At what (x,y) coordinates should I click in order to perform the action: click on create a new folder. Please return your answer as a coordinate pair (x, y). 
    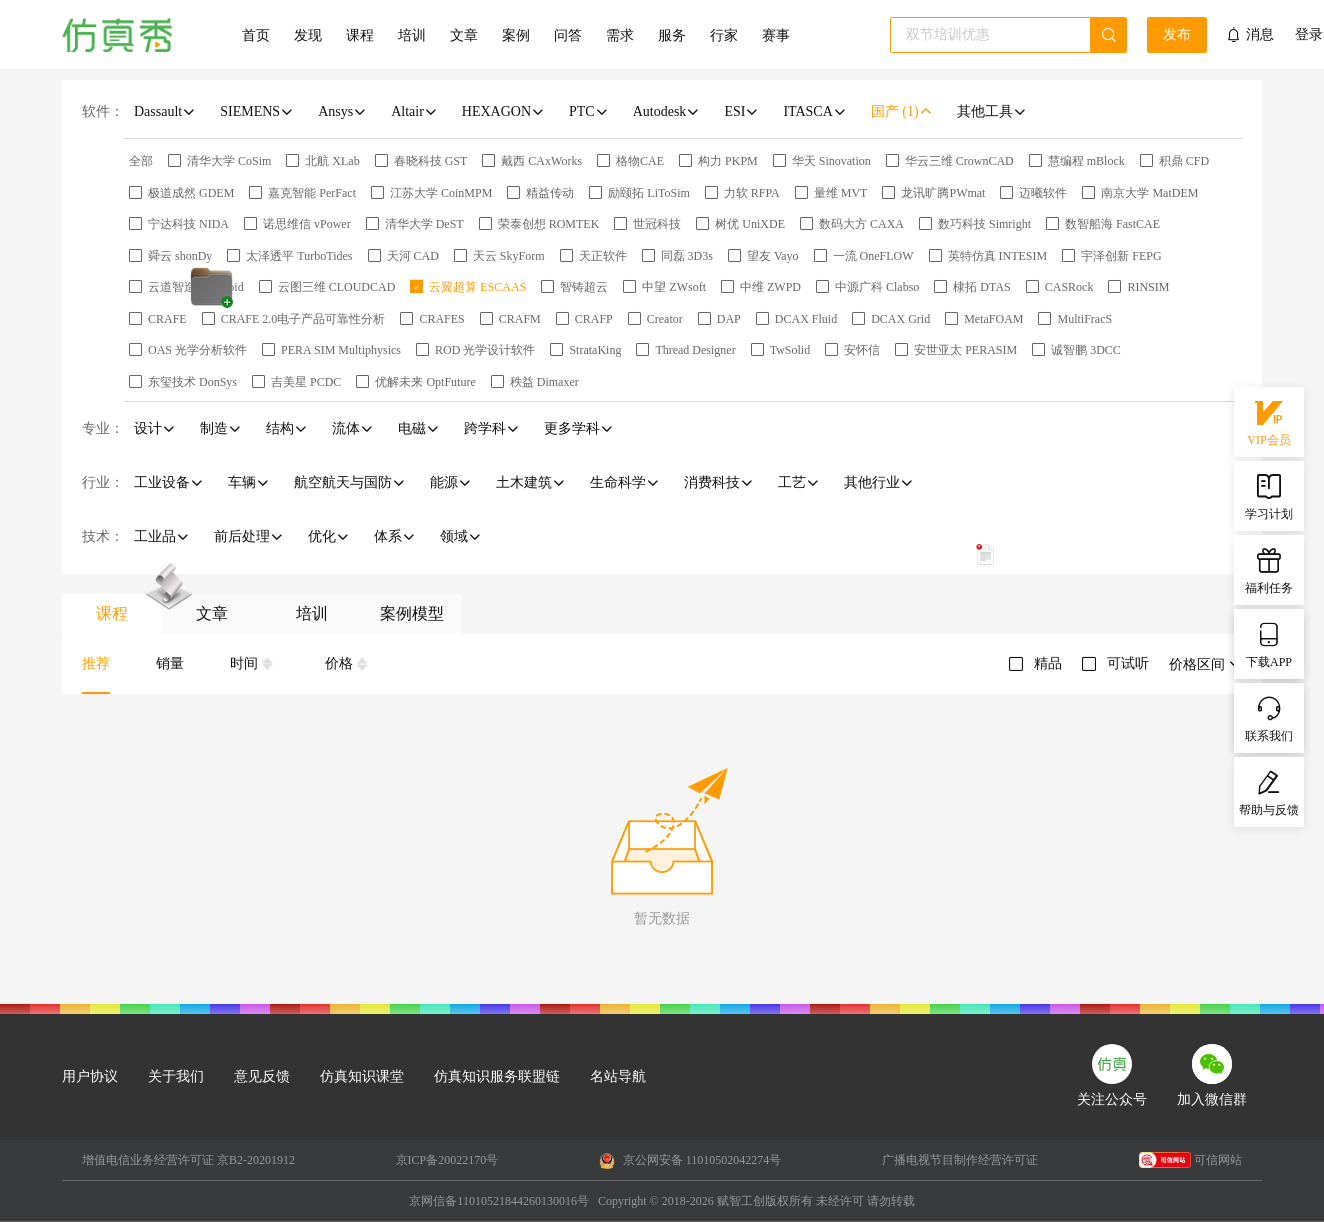
    Looking at the image, I should click on (211, 286).